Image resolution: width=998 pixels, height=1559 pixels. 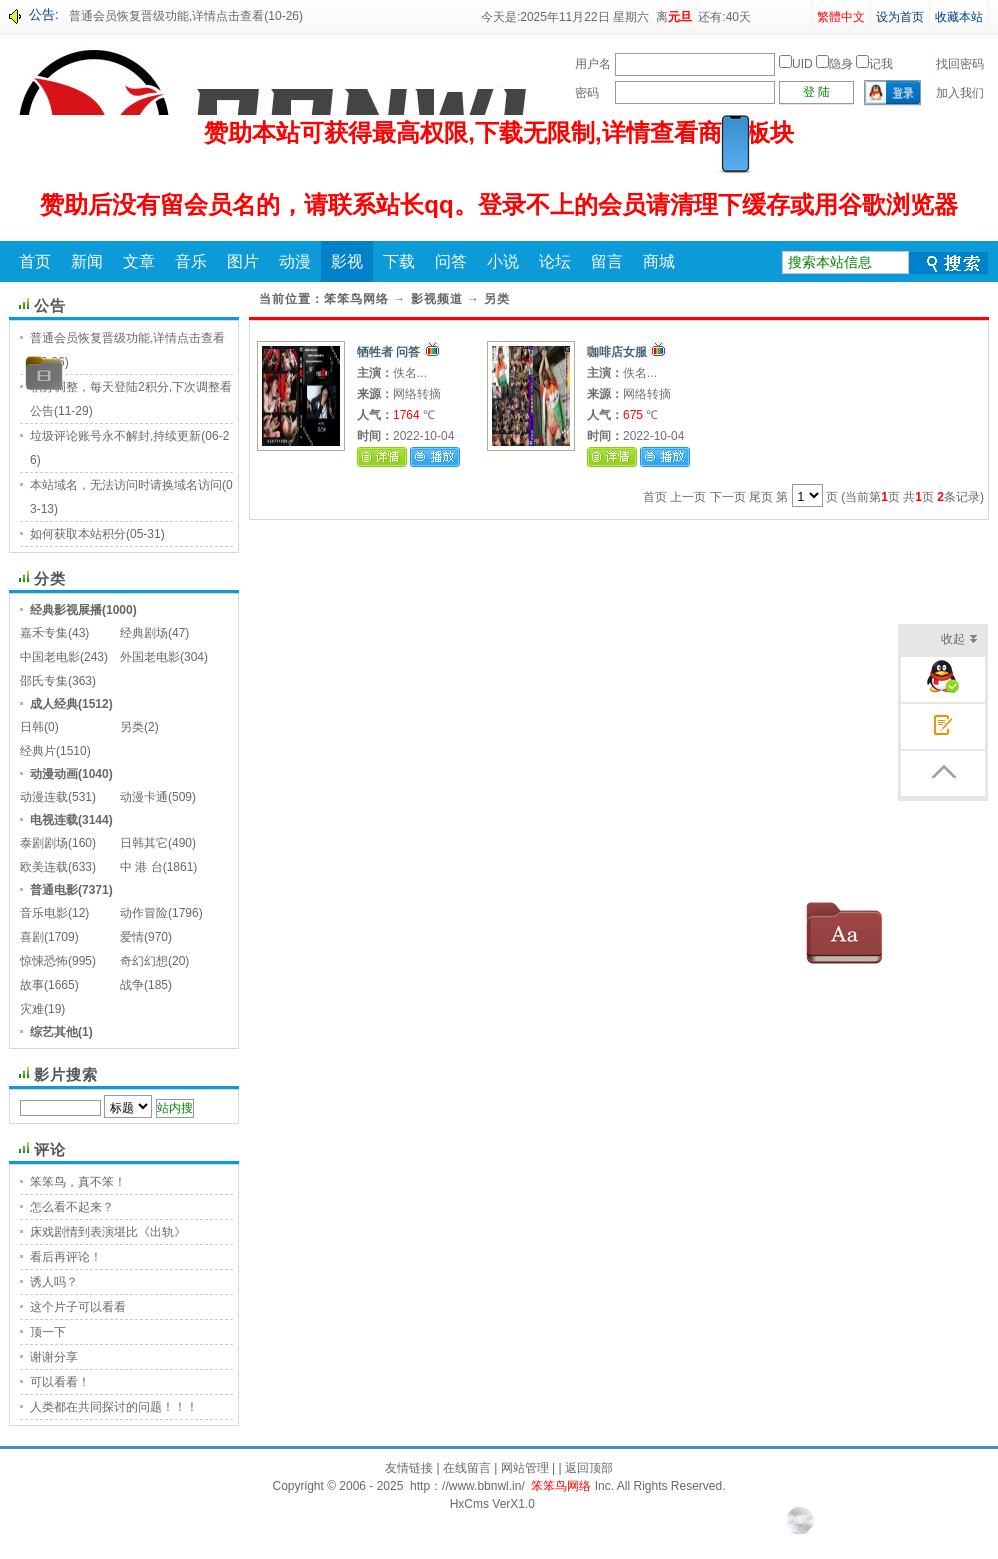 I want to click on iPhone 16e device icon, so click(x=735, y=144).